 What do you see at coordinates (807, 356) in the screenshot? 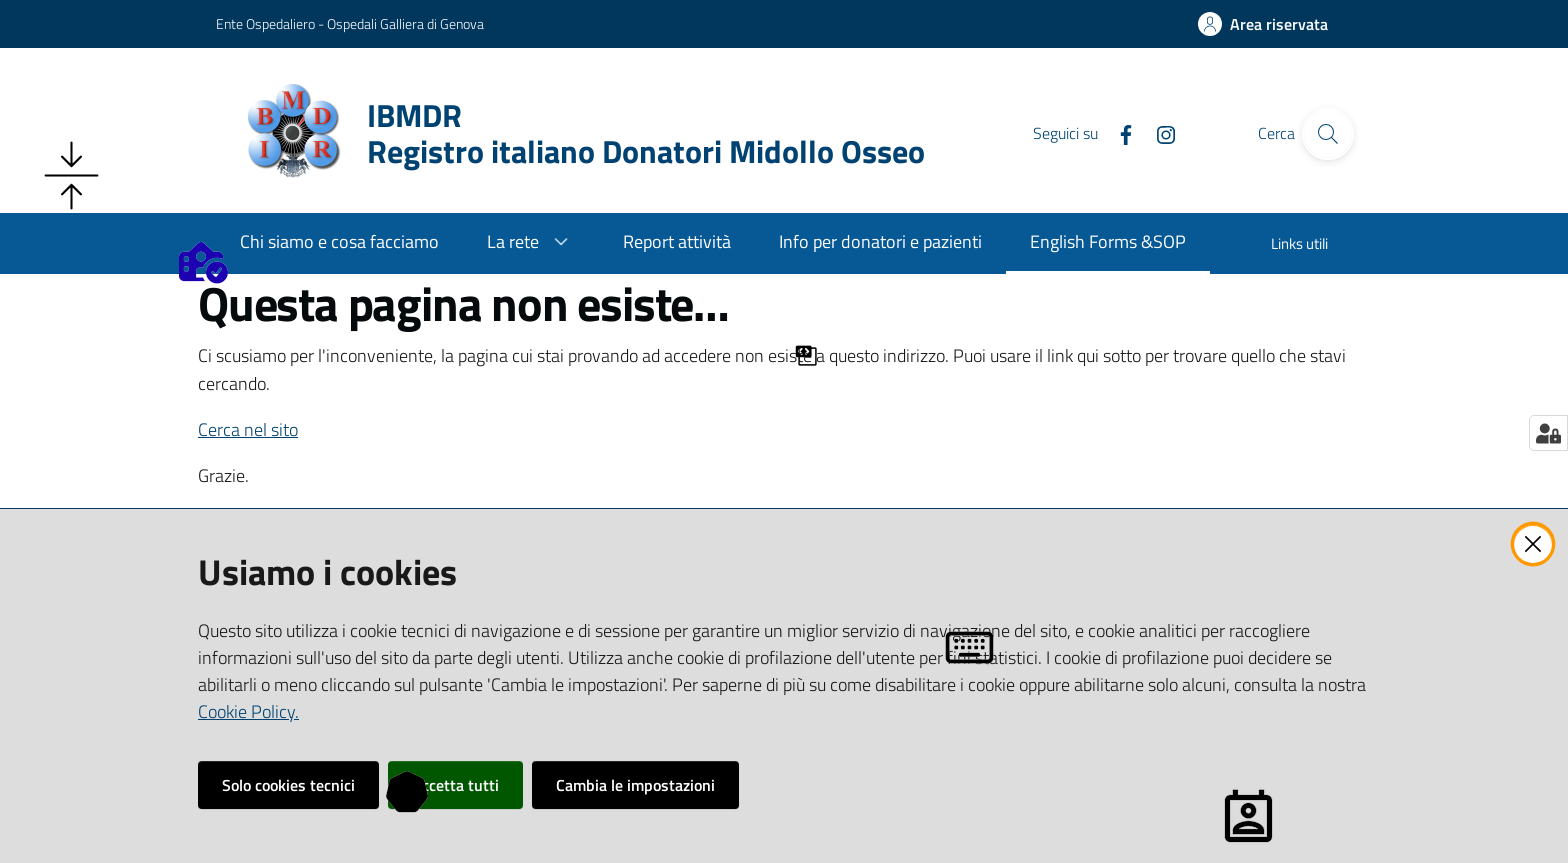
I see `insert a code block` at bounding box center [807, 356].